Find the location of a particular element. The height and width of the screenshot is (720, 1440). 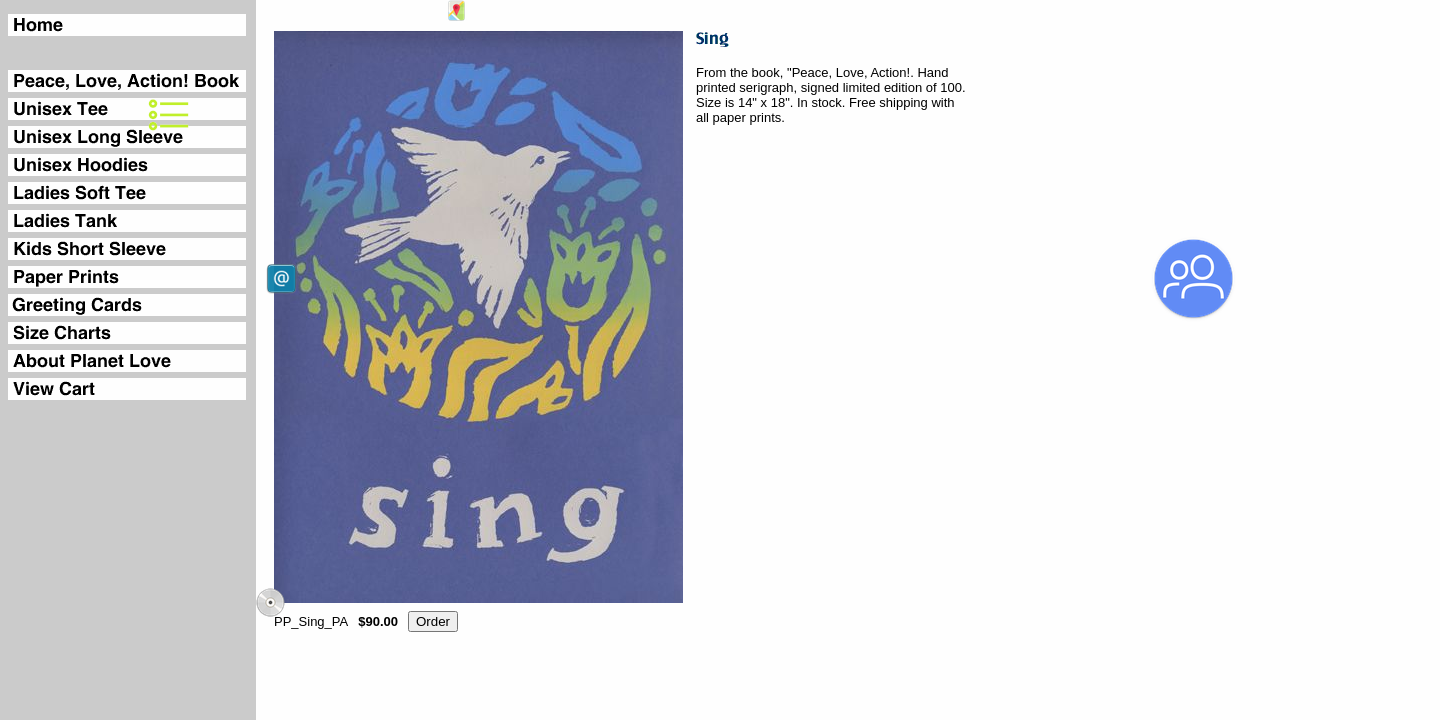

access online accounts settings is located at coordinates (281, 278).